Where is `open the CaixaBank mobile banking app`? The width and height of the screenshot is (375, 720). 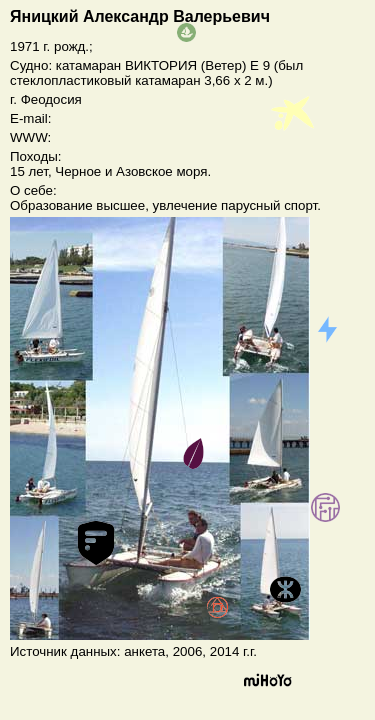
open the CaixaBank mobile banking app is located at coordinates (292, 113).